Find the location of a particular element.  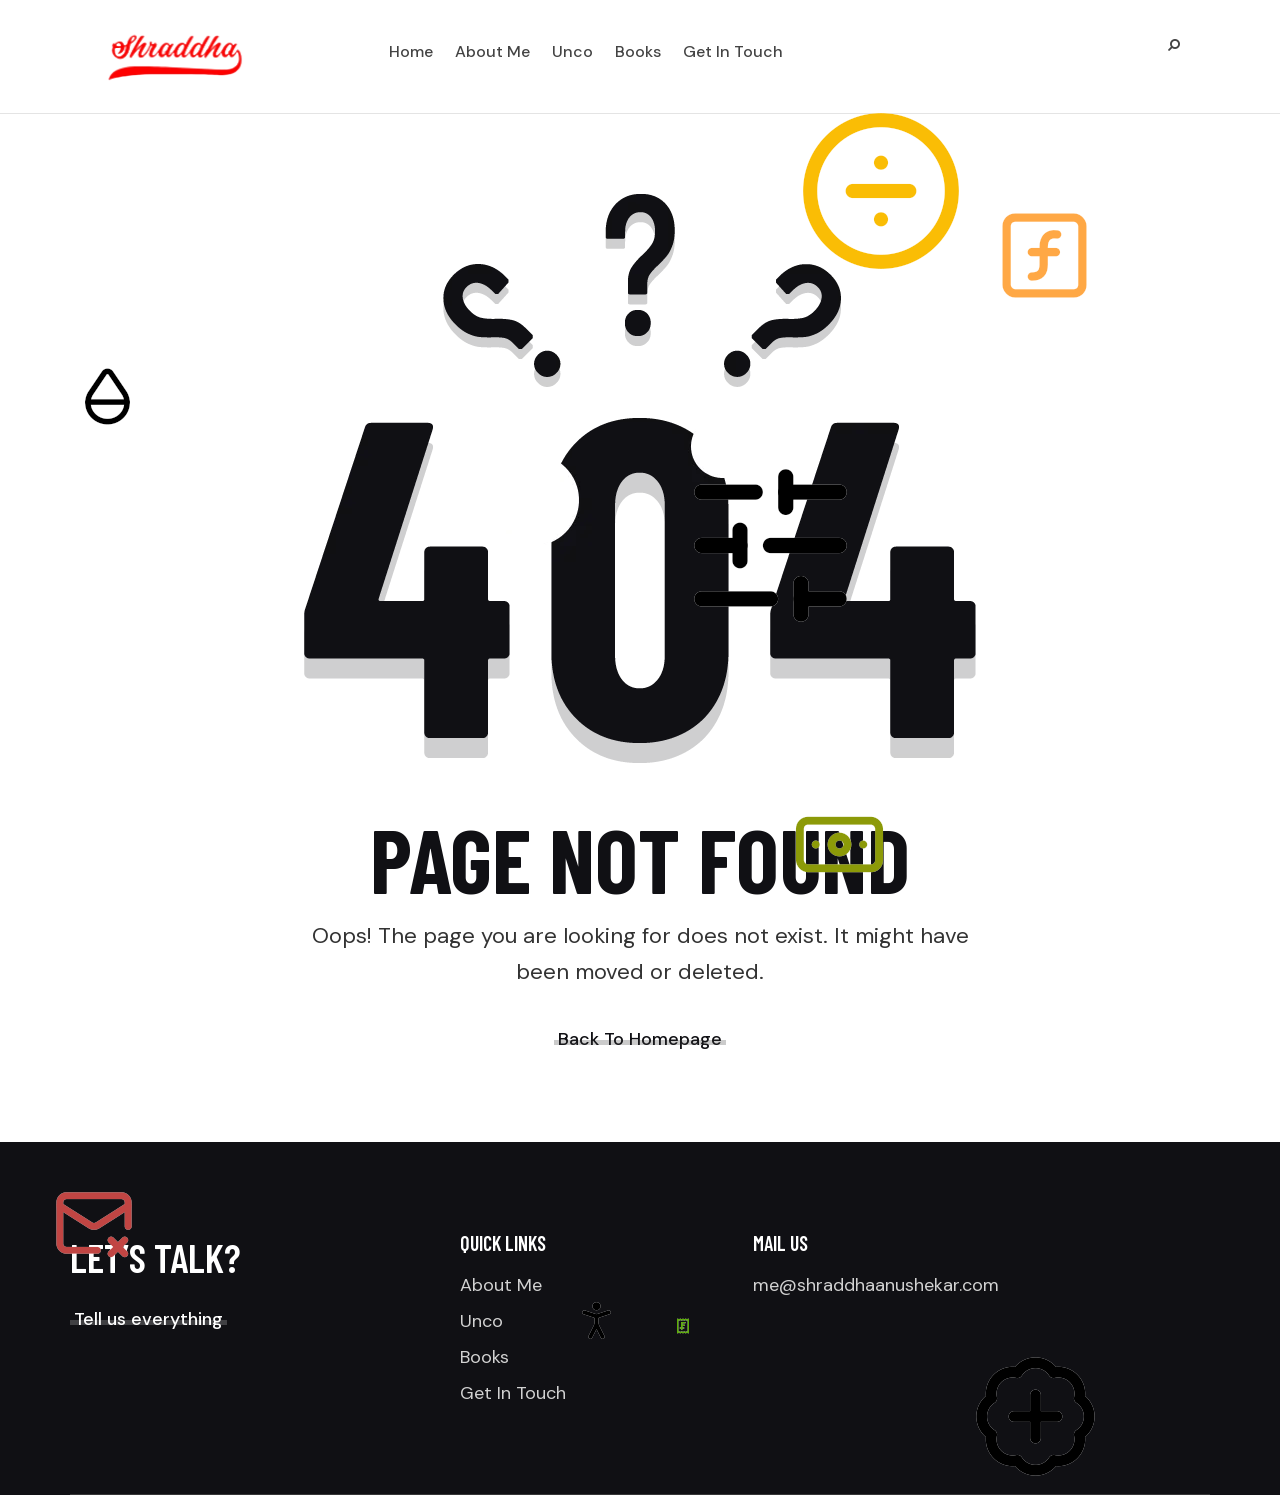

add a new badge or achievement is located at coordinates (1035, 1416).